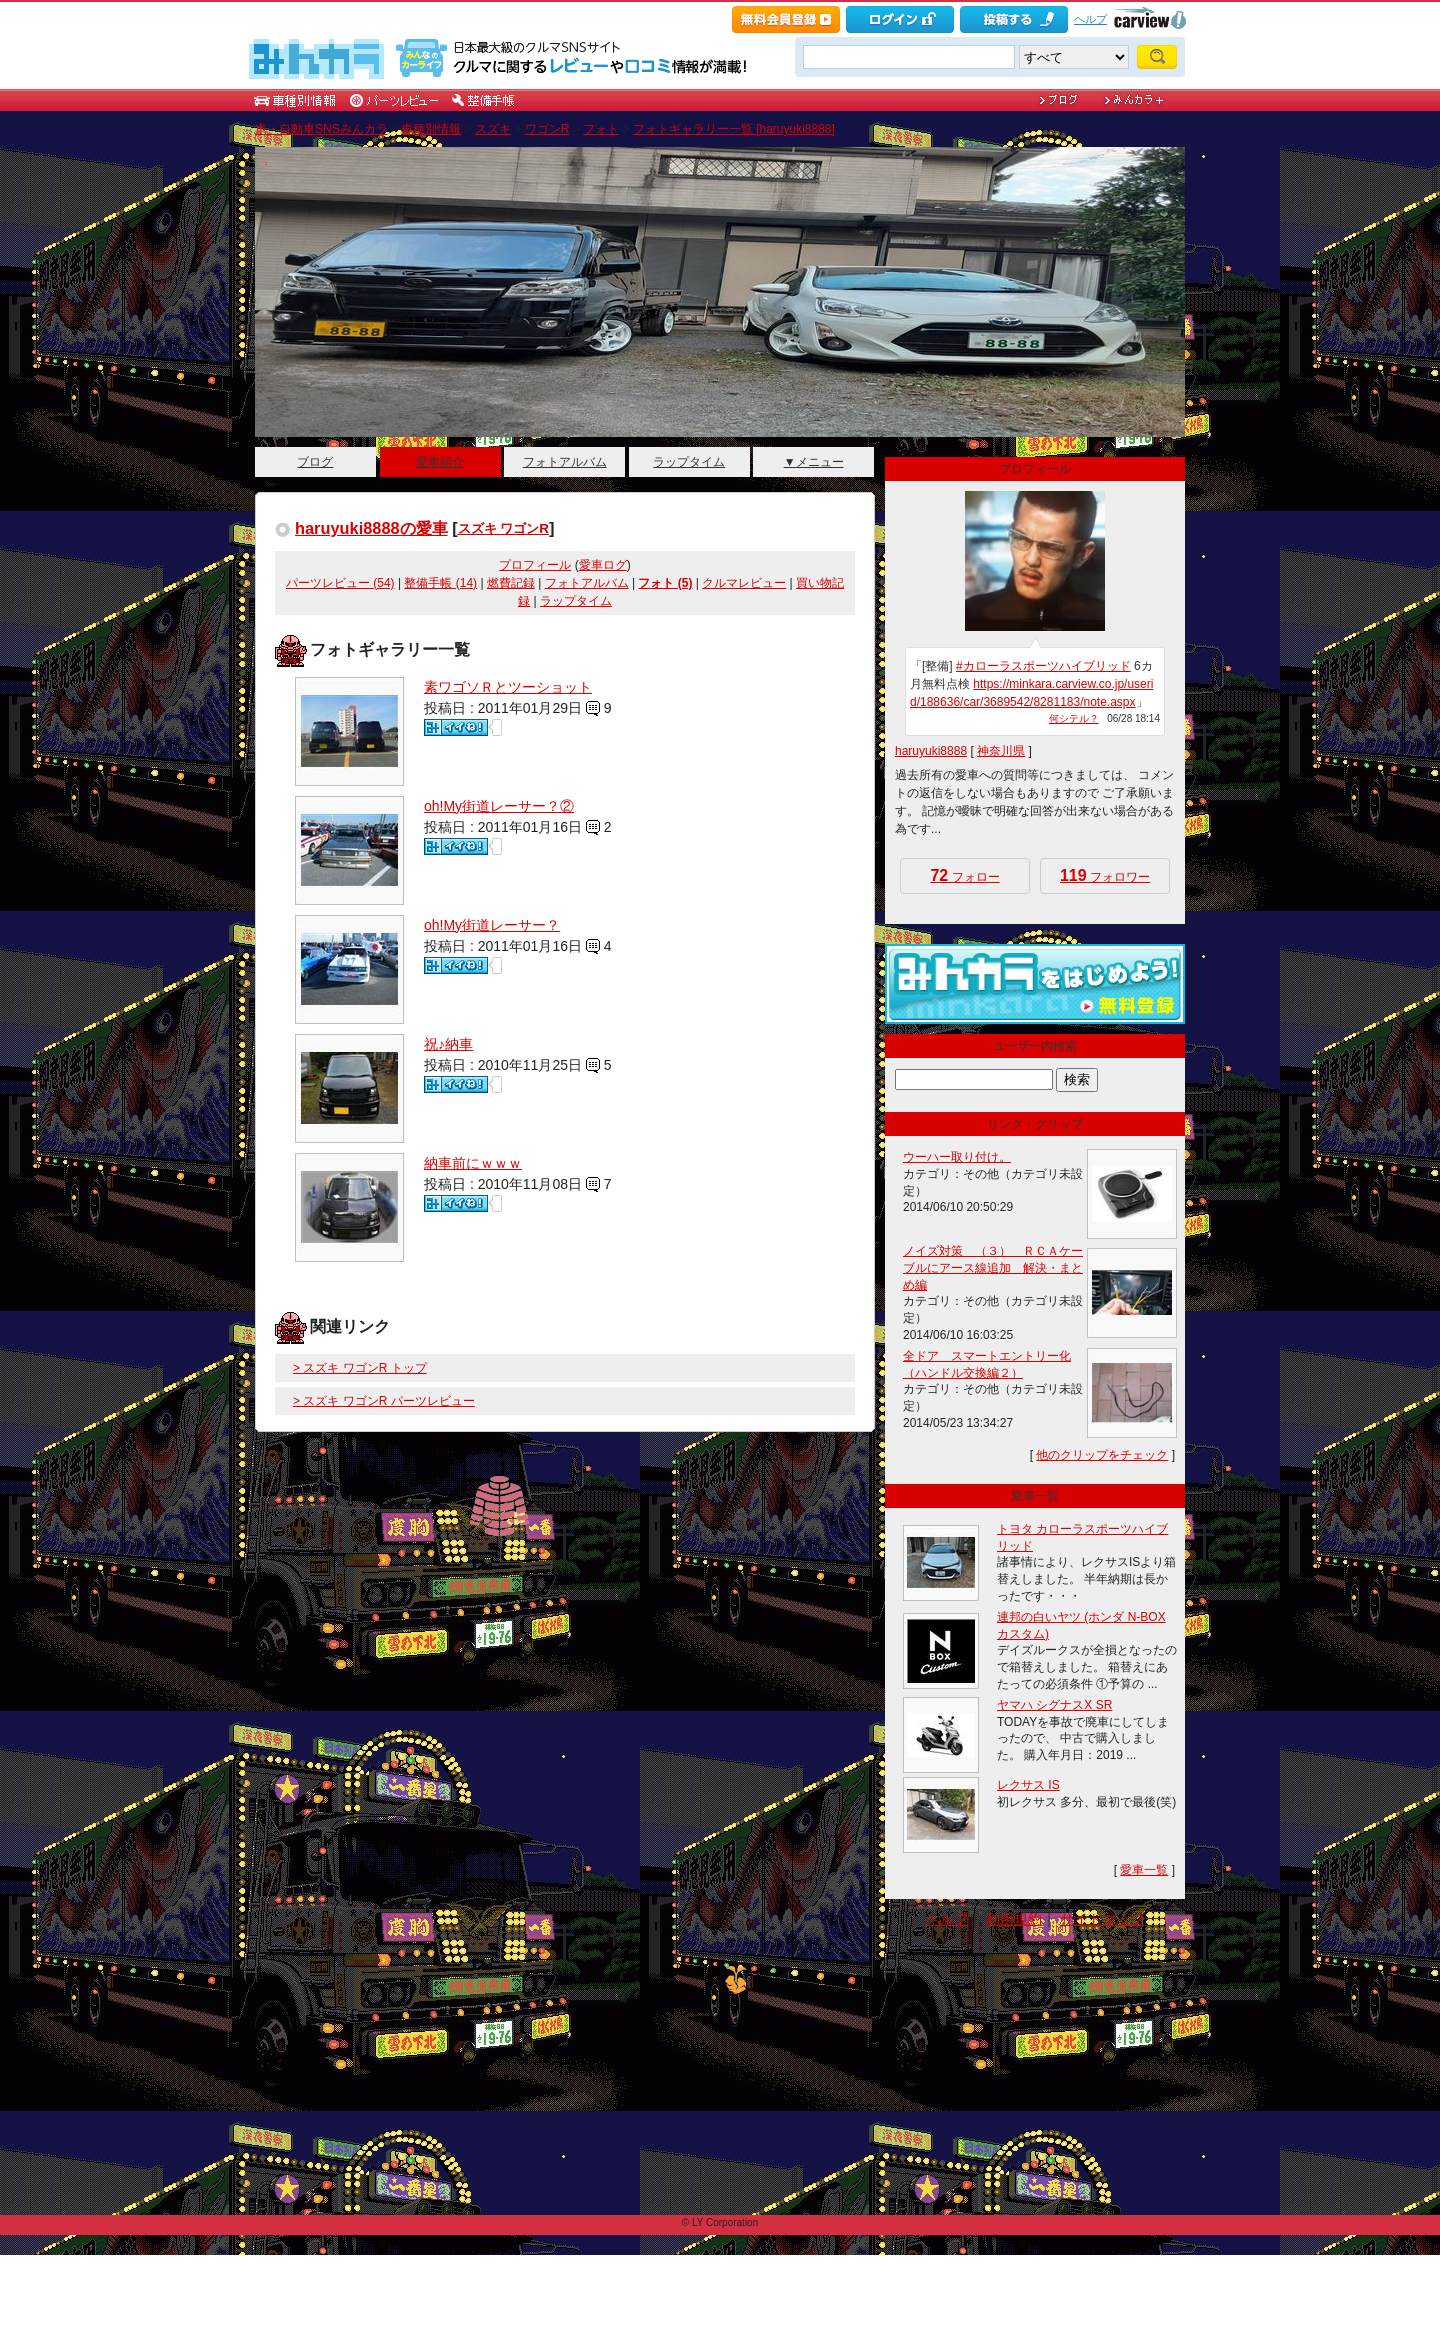 The image size is (1440, 2345). Describe the element at coordinates (736, 1979) in the screenshot. I see `plant a seed or start growing crops` at that location.